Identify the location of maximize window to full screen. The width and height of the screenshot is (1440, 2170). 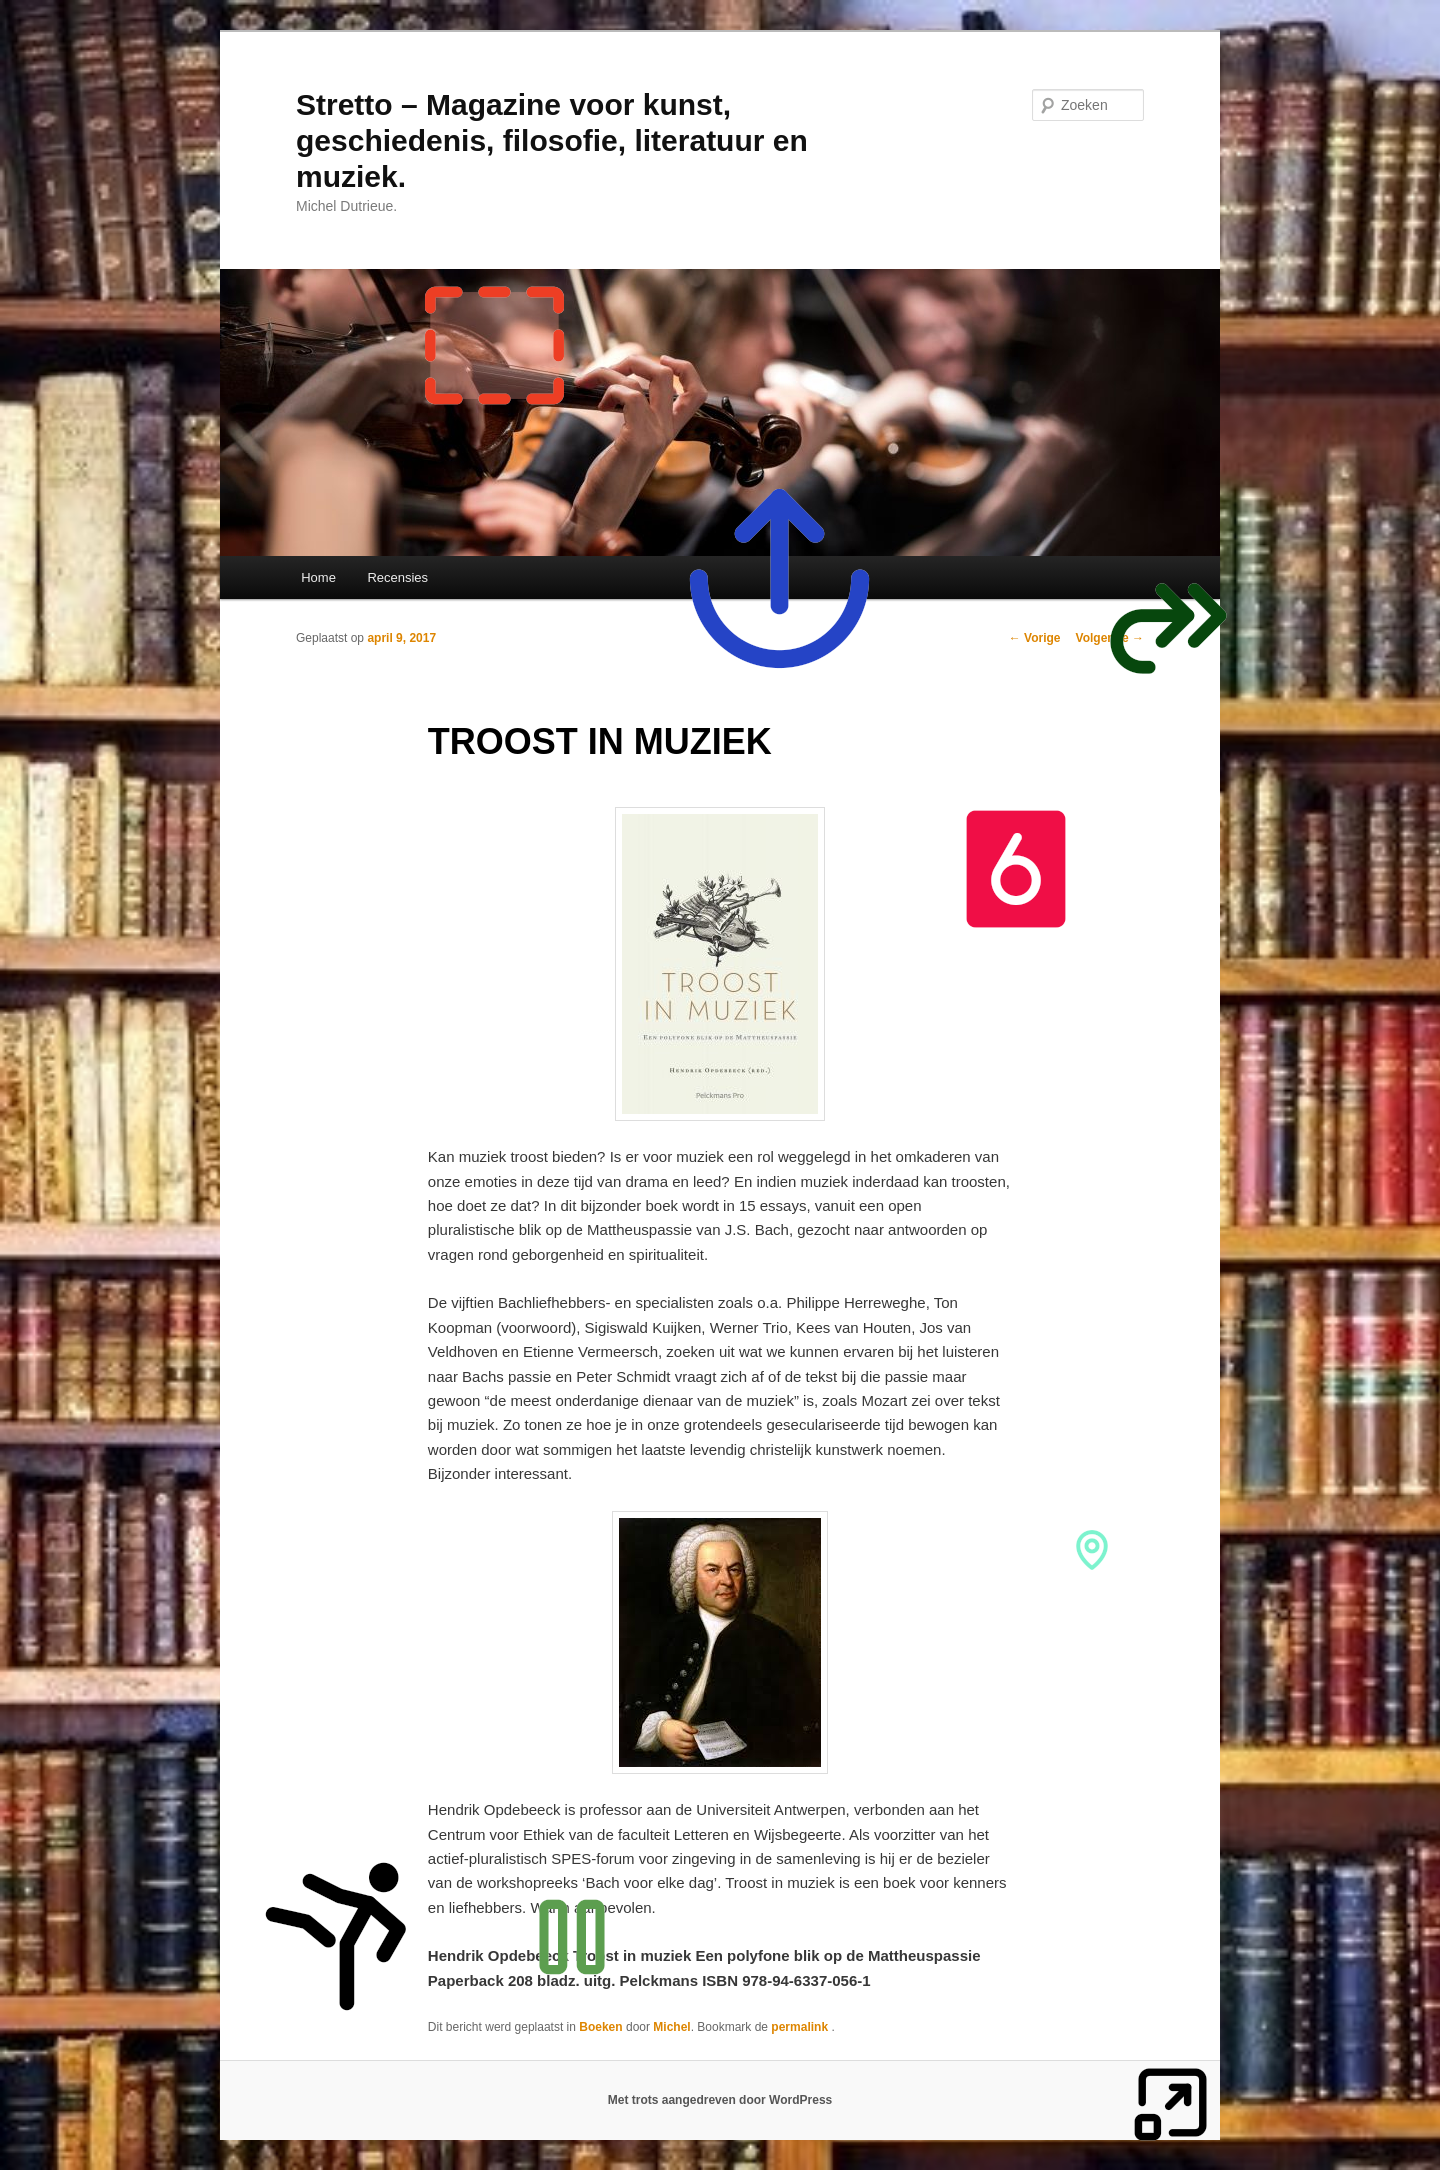
(1172, 2102).